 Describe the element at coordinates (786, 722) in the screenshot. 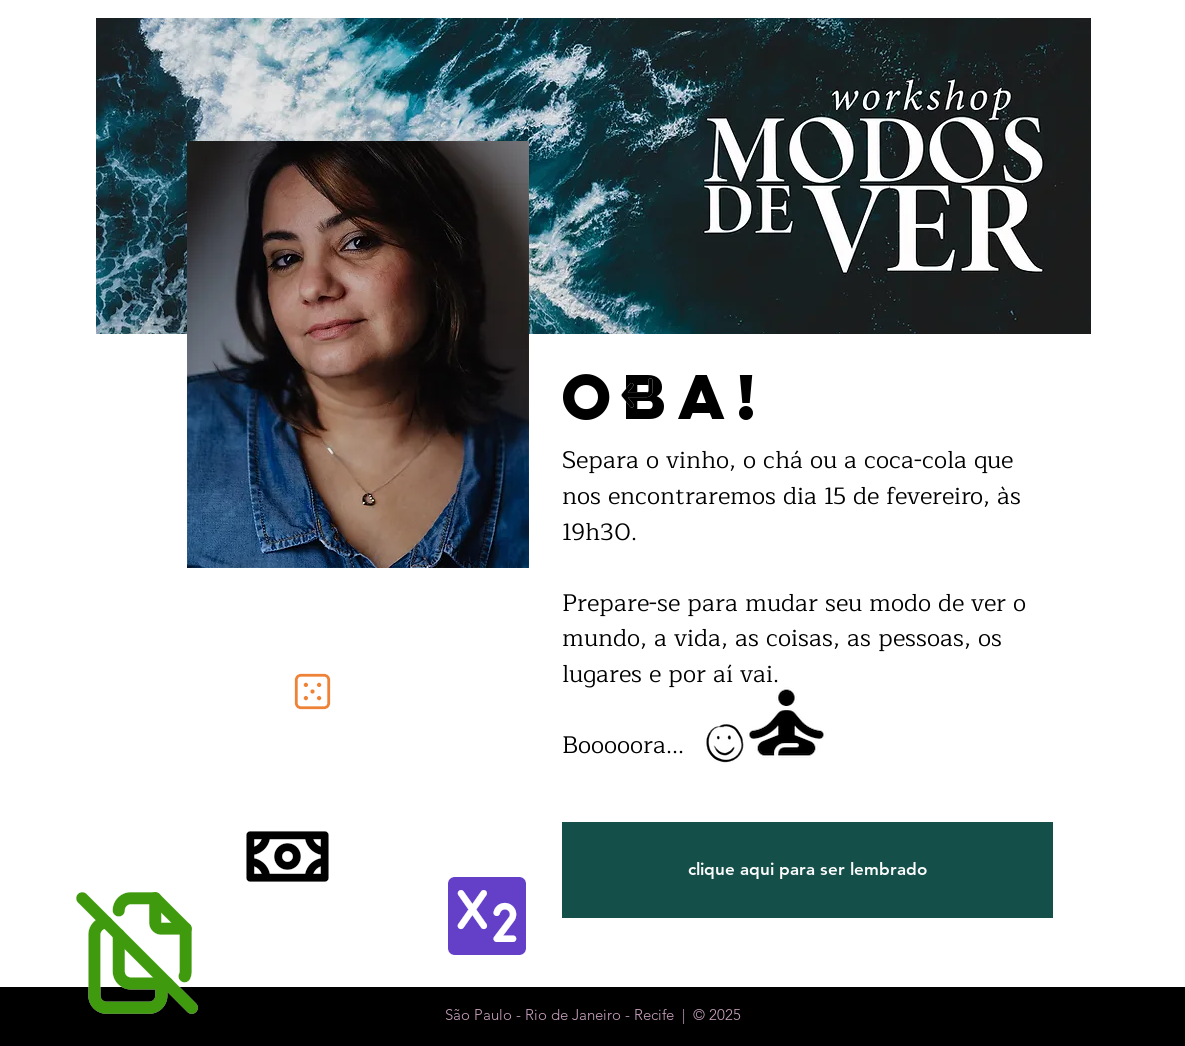

I see `access meditation or mindfulness features` at that location.